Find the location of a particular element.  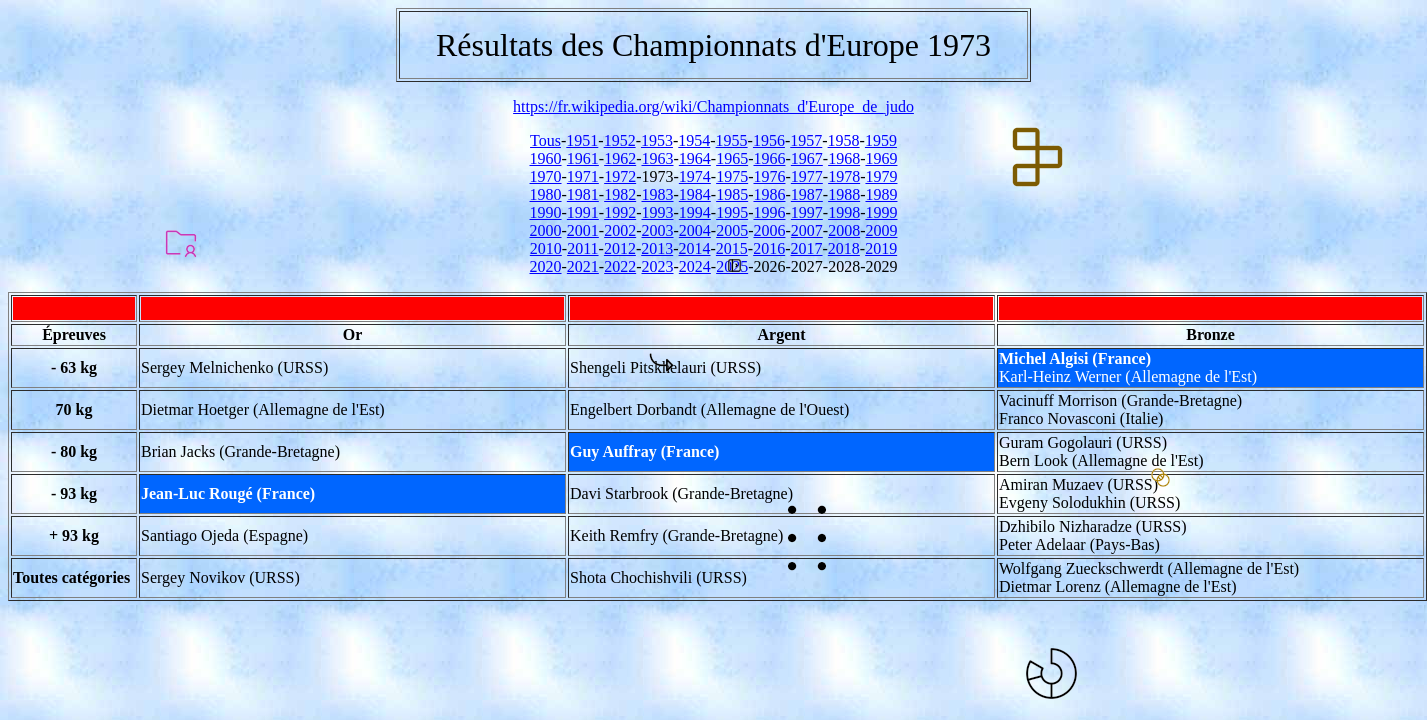

view analytics or statistics breakdown is located at coordinates (1051, 673).